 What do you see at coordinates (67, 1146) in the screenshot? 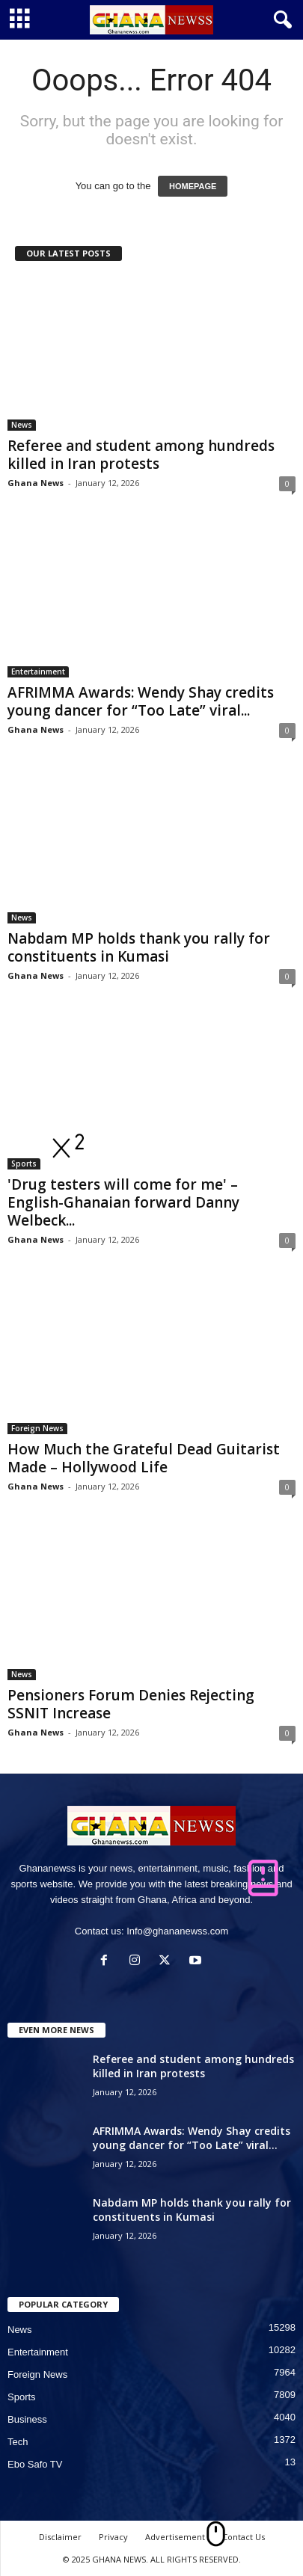
I see `apply superscript formatting to selected text` at bounding box center [67, 1146].